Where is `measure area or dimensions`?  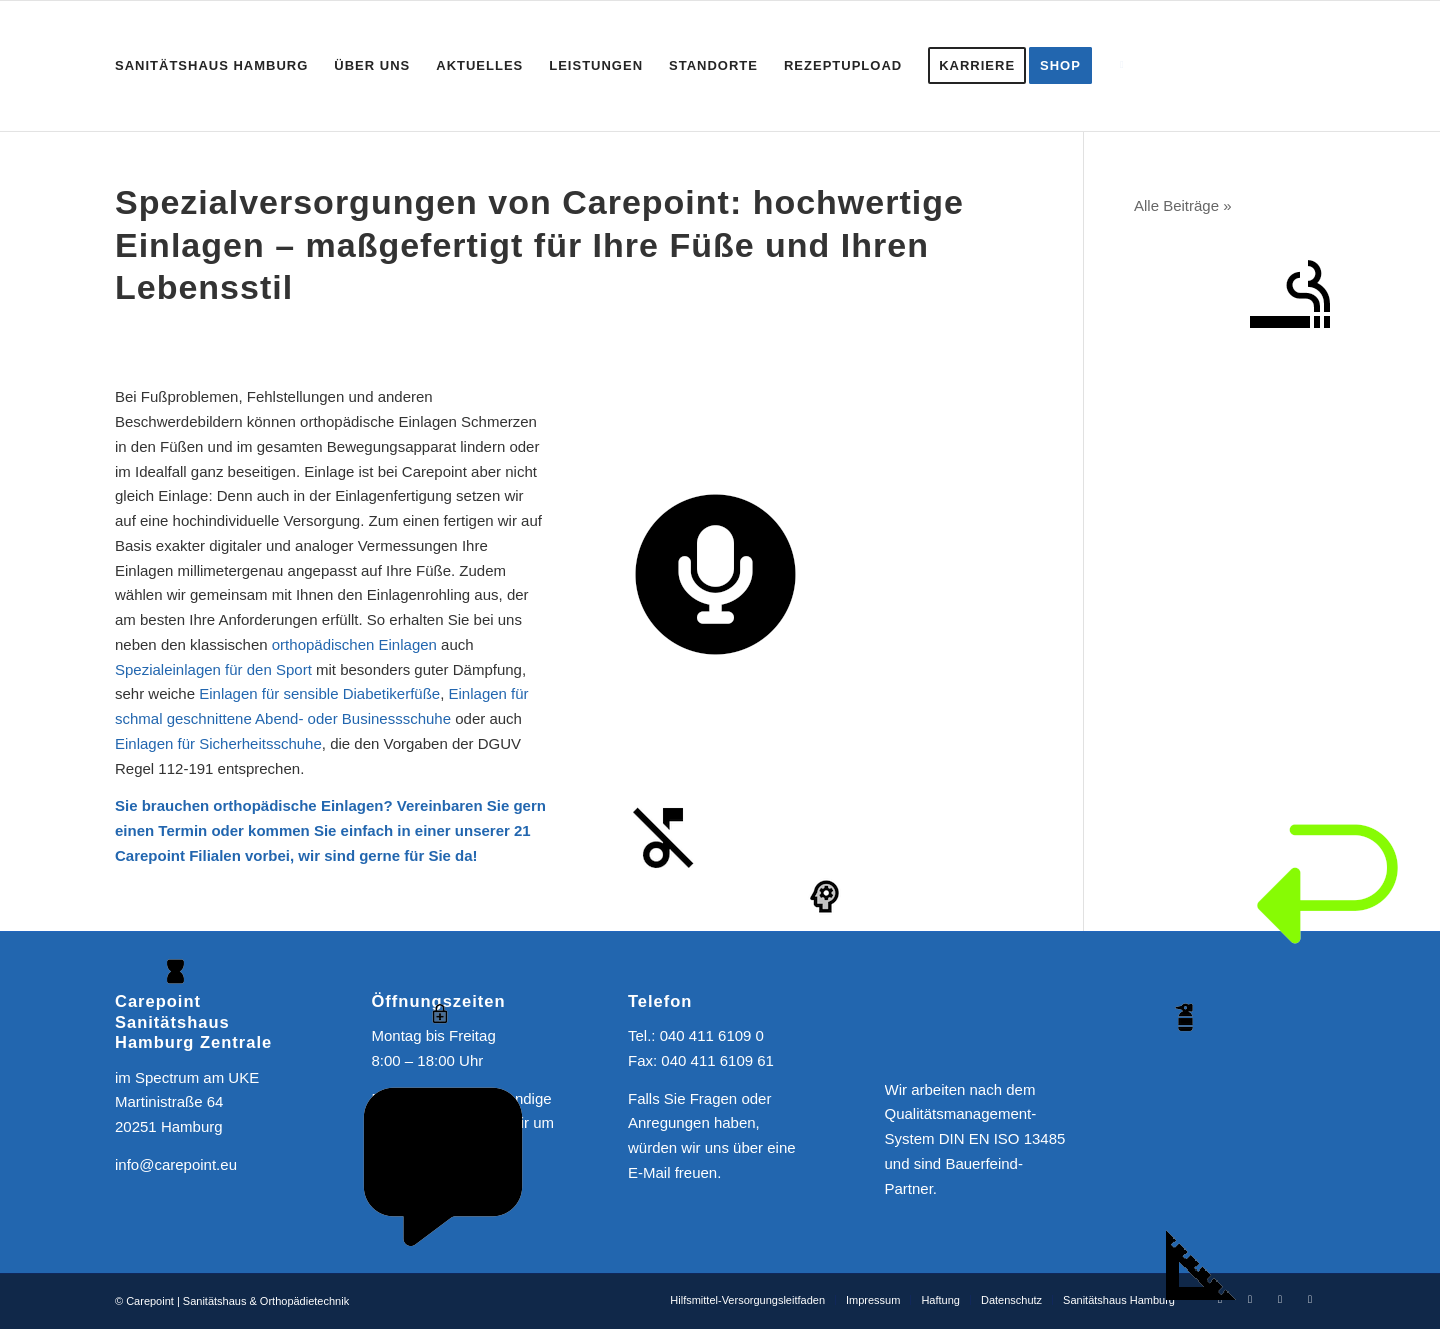 measure area or dimensions is located at coordinates (1201, 1265).